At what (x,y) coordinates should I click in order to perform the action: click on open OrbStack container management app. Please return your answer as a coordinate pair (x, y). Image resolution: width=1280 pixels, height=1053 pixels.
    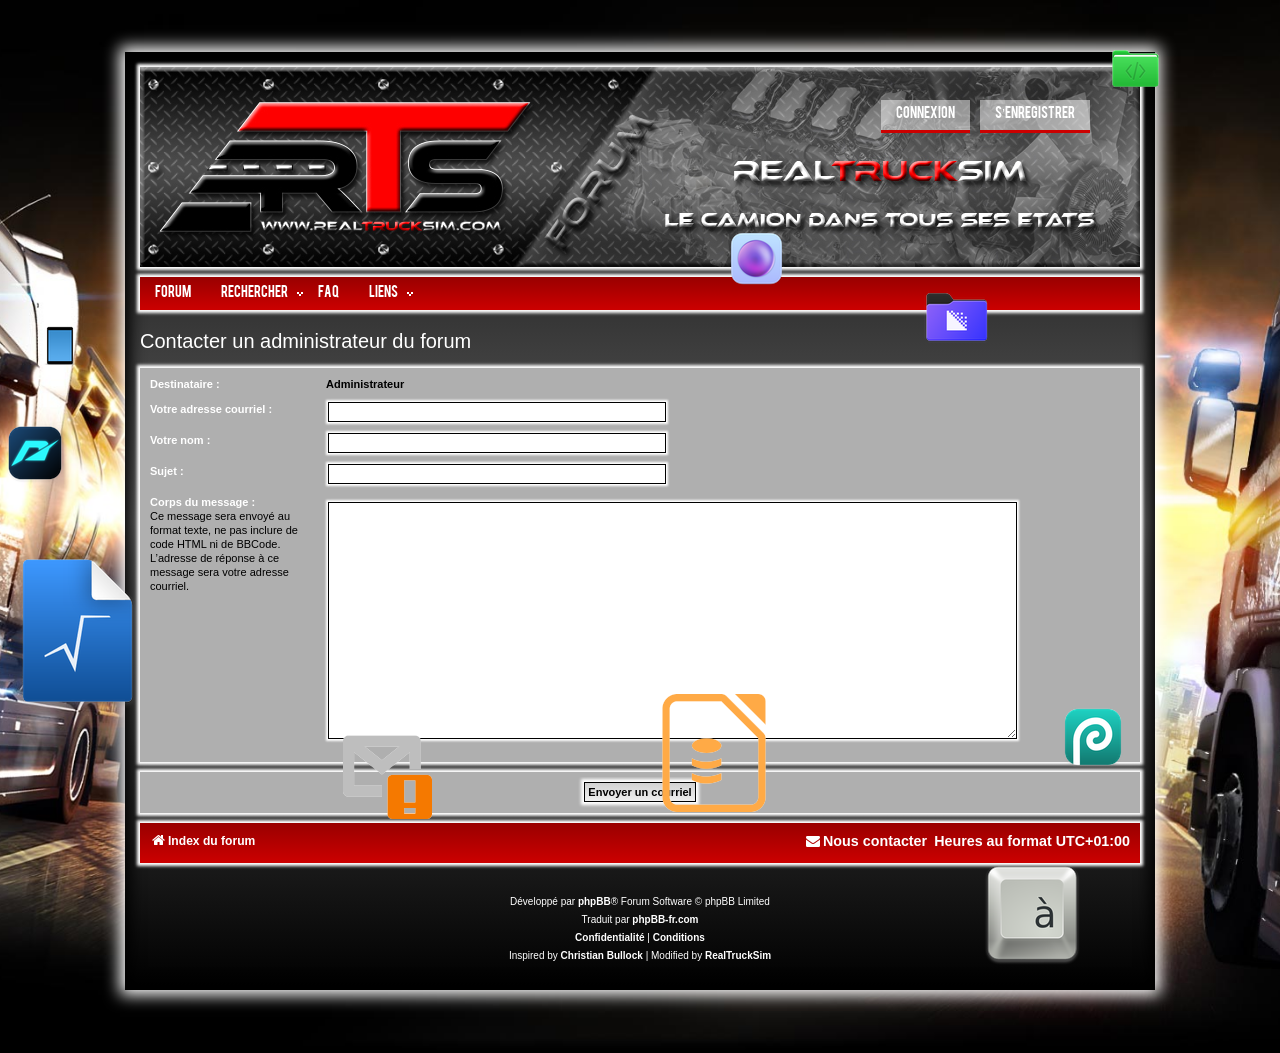
    Looking at the image, I should click on (756, 258).